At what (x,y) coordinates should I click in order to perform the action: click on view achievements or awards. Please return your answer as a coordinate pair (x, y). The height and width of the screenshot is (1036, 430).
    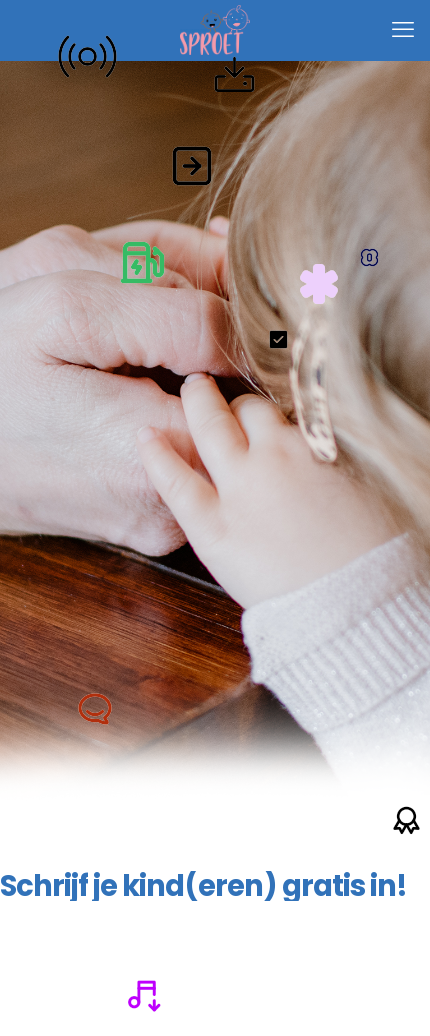
    Looking at the image, I should click on (406, 820).